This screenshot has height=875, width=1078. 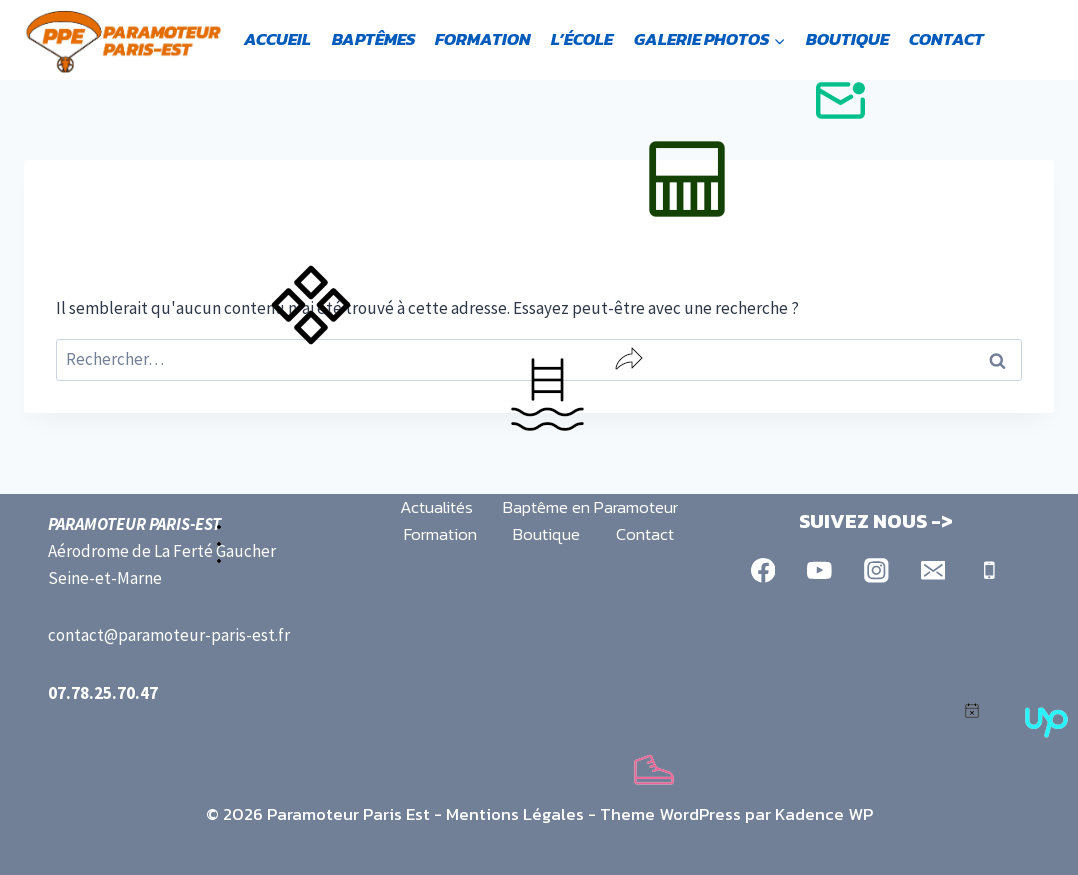 What do you see at coordinates (840, 100) in the screenshot?
I see `indicates unread messages or notifications` at bounding box center [840, 100].